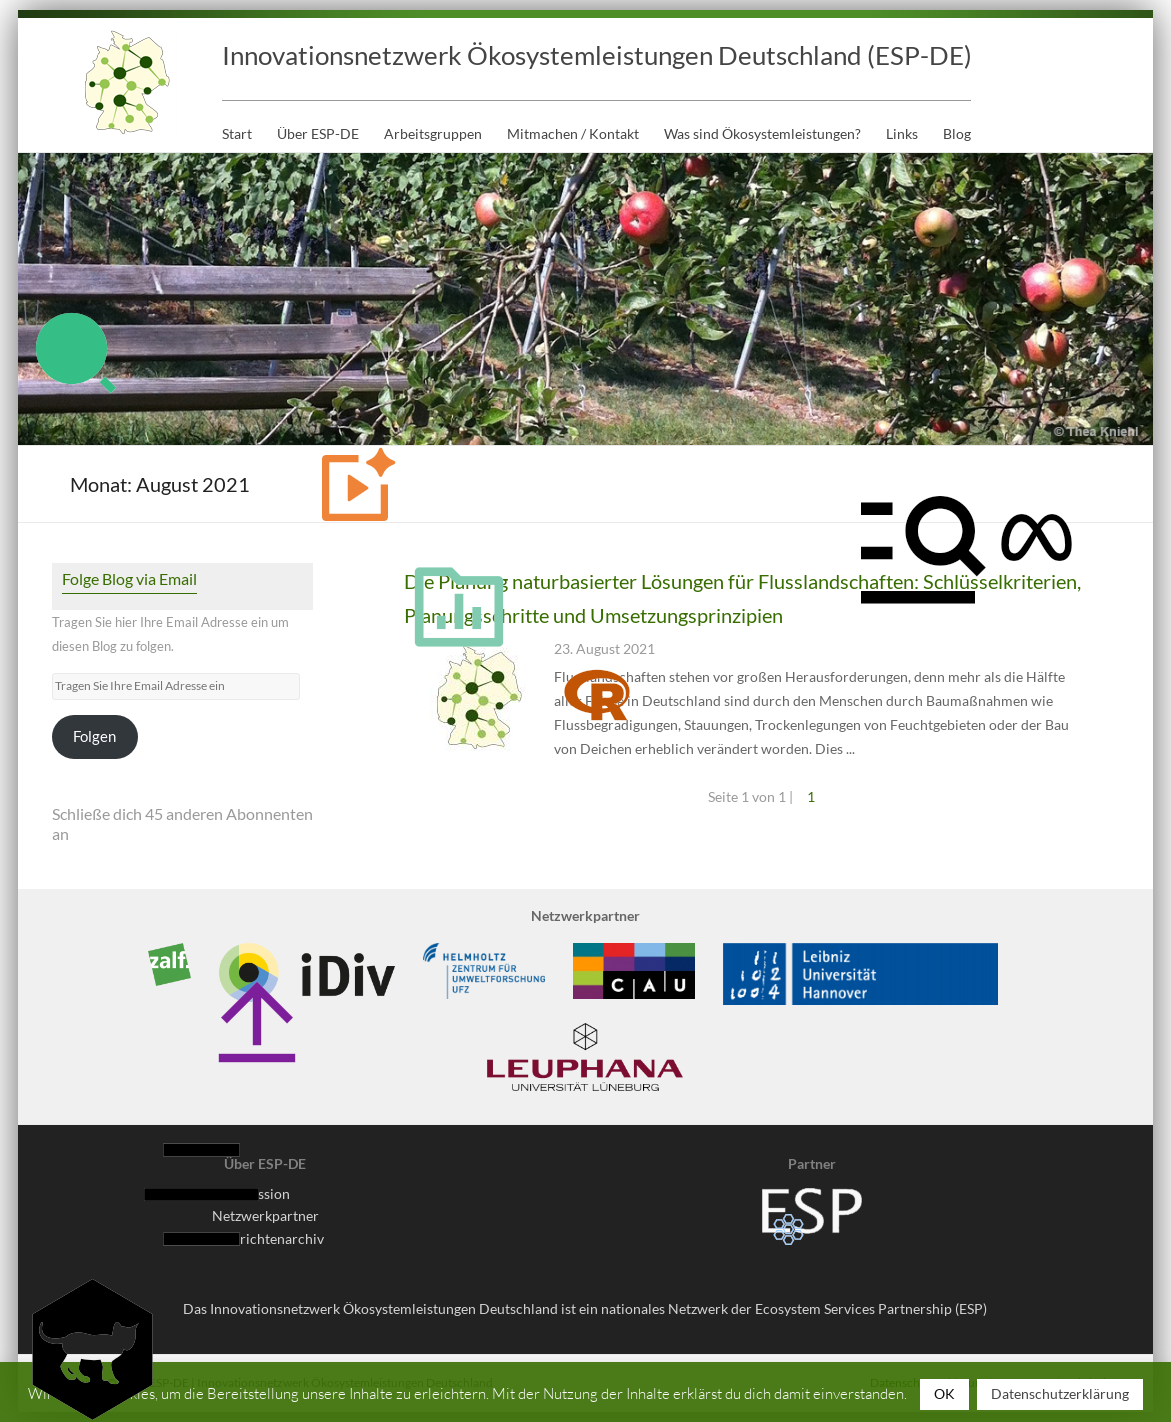 The height and width of the screenshot is (1422, 1171). Describe the element at coordinates (459, 607) in the screenshot. I see `open analytics or reports folder` at that location.